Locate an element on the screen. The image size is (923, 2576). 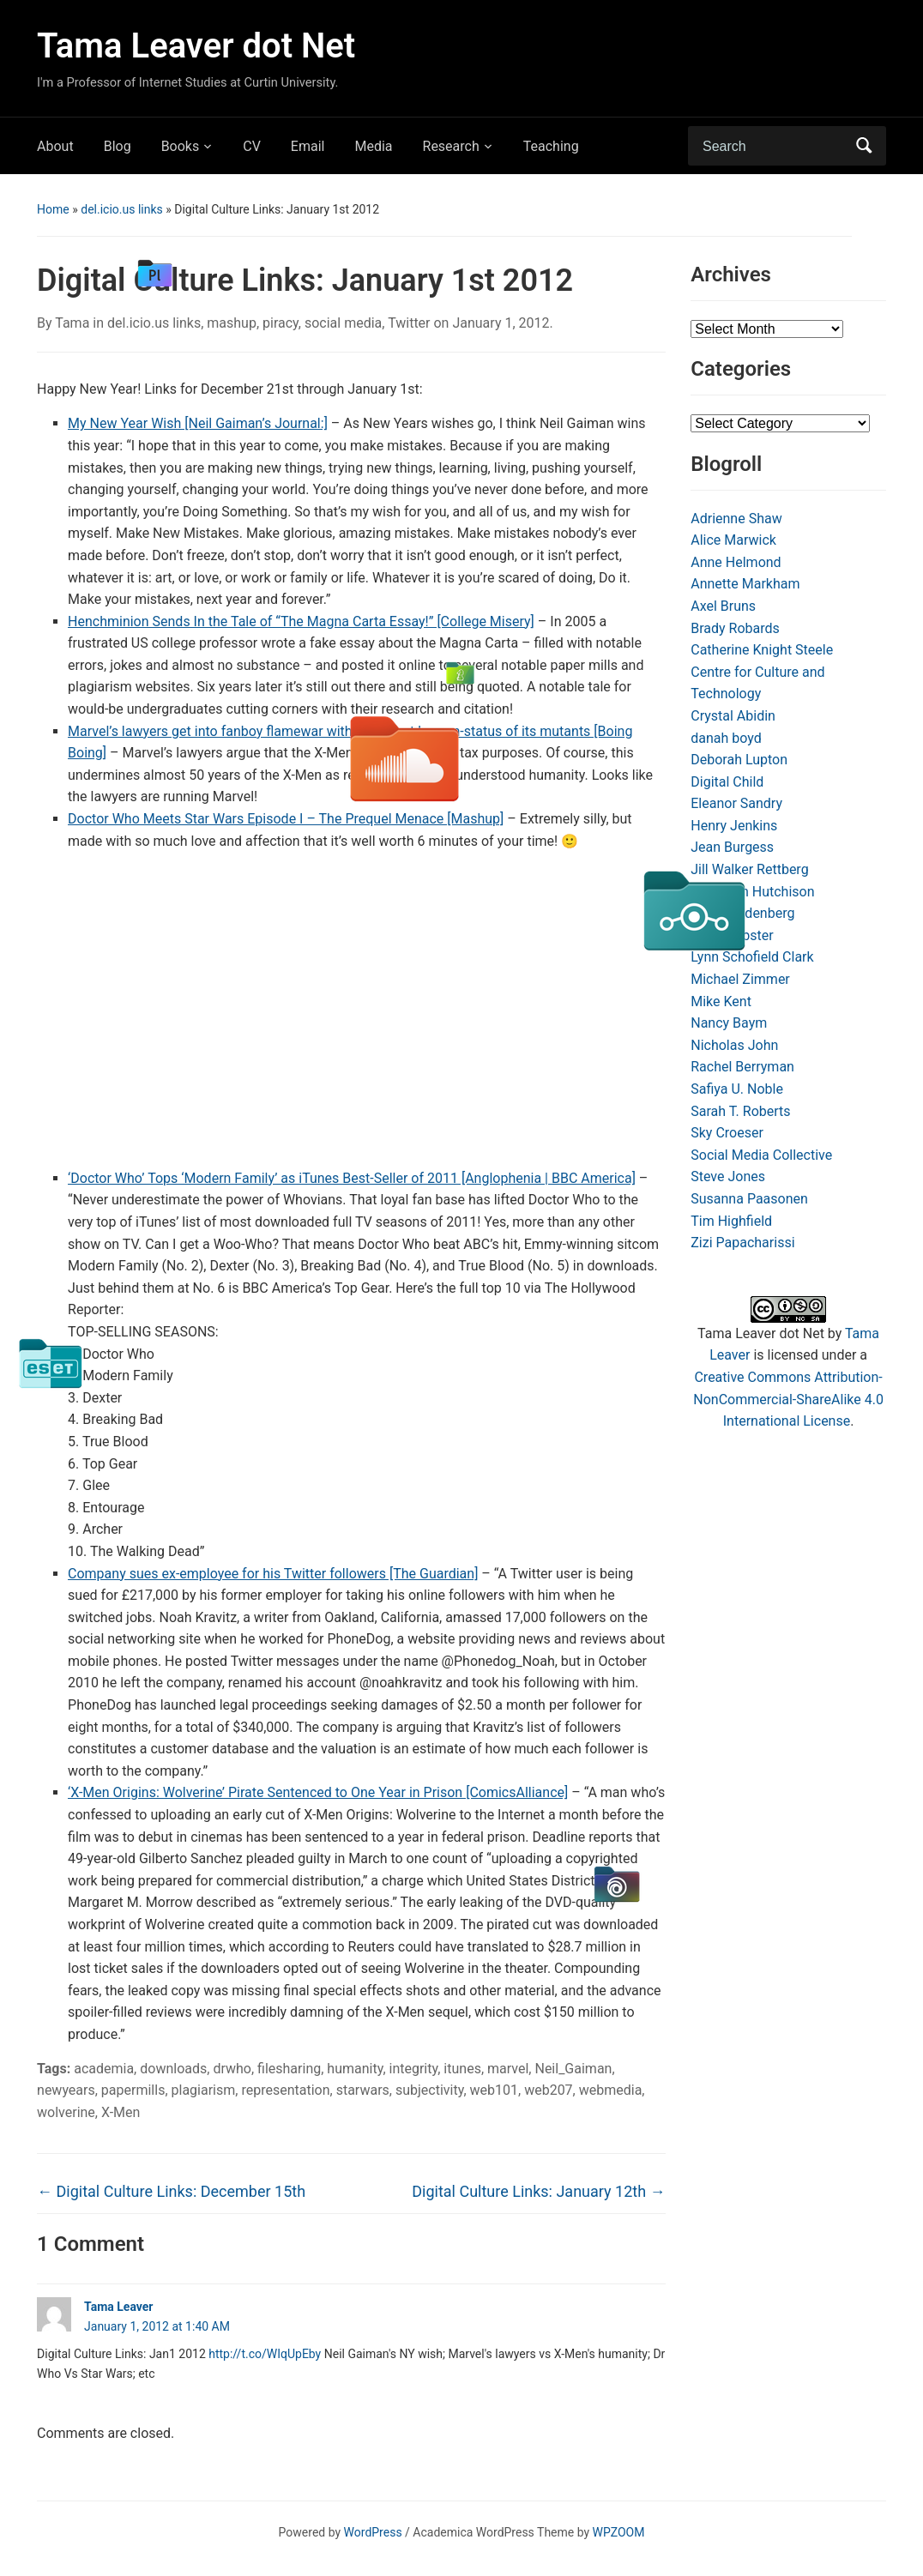
open ubisoft connect game files folder is located at coordinates (617, 1885).